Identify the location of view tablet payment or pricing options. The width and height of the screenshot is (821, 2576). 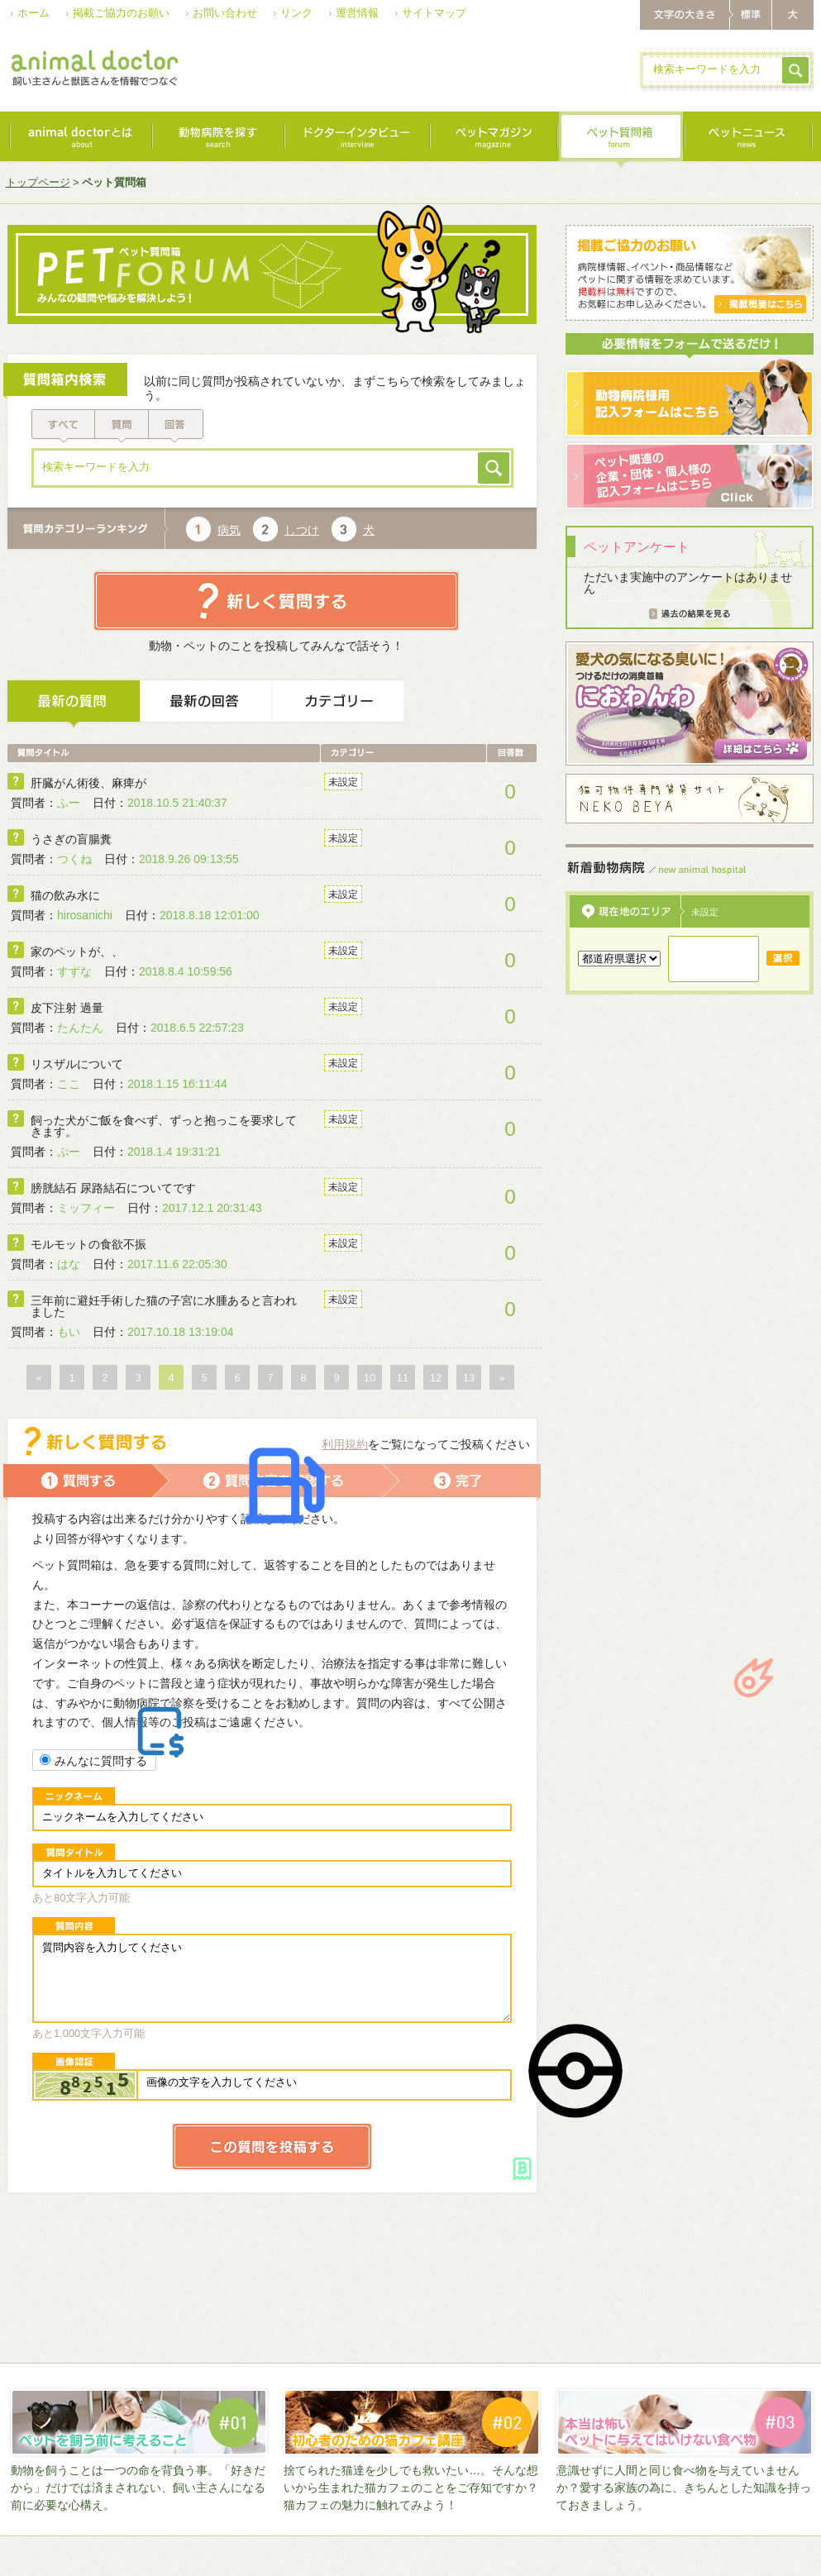
(160, 1731).